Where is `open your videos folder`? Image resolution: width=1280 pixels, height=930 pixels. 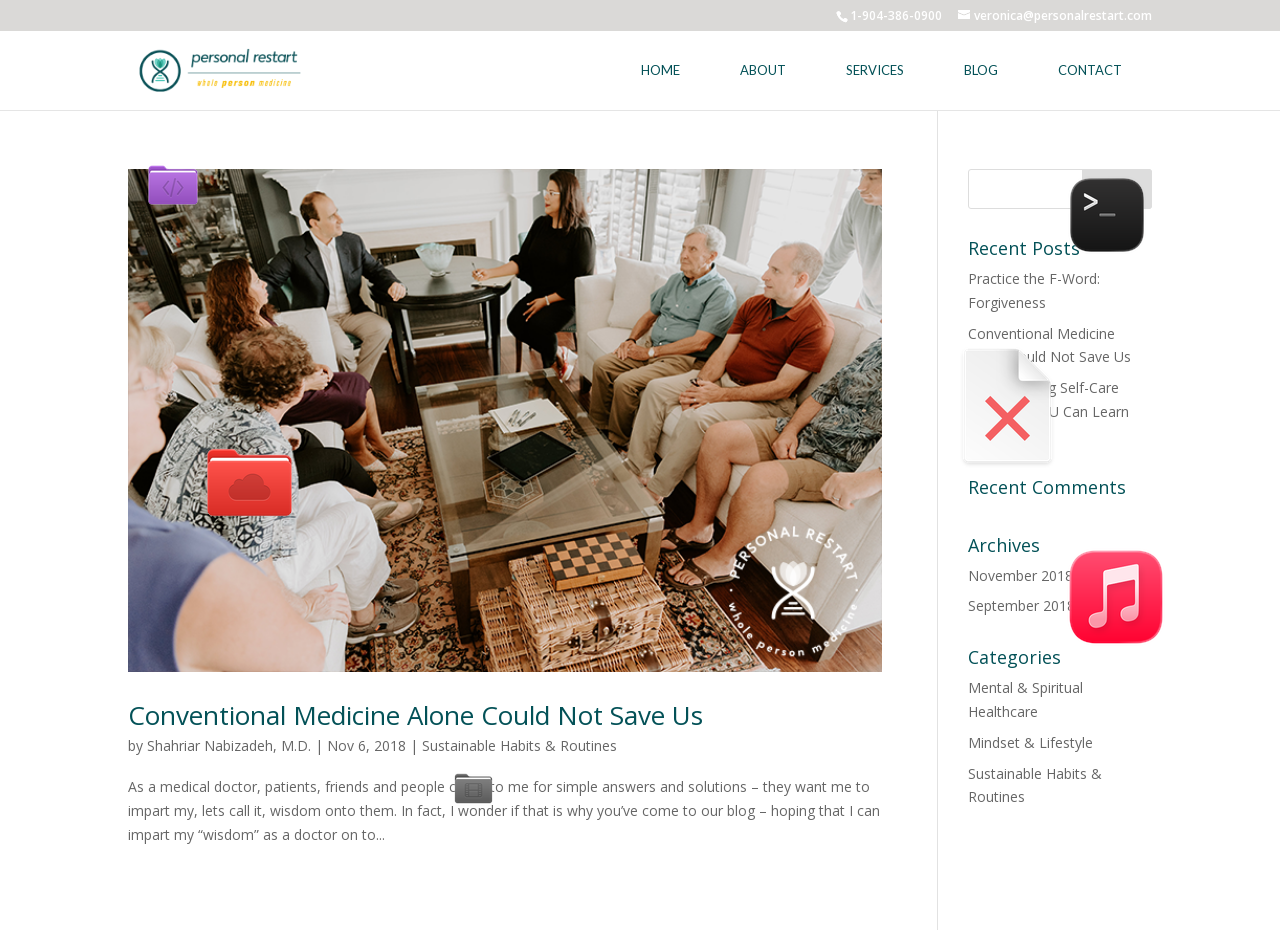 open your videos folder is located at coordinates (473, 788).